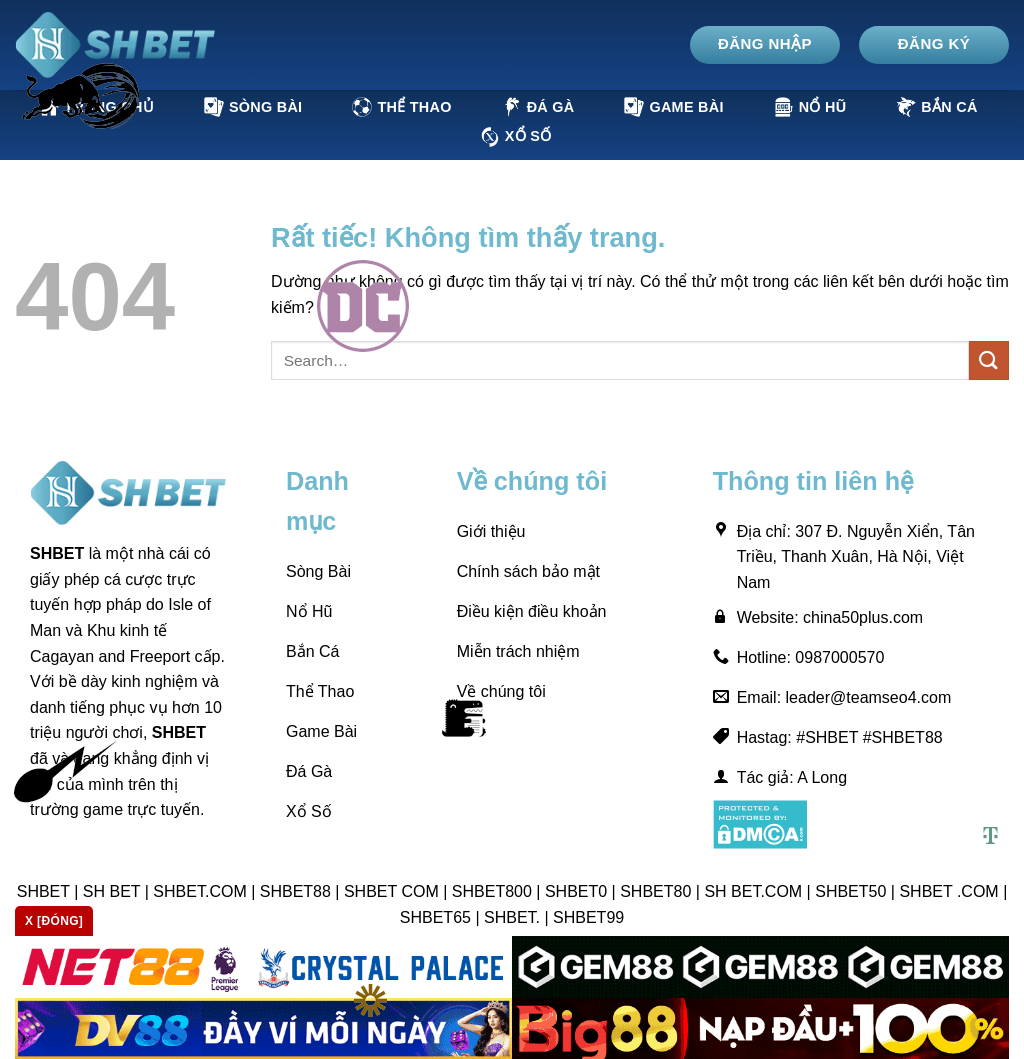 Image resolution: width=1024 pixels, height=1059 pixels. I want to click on visit docusaurus documentation site, so click(464, 718).